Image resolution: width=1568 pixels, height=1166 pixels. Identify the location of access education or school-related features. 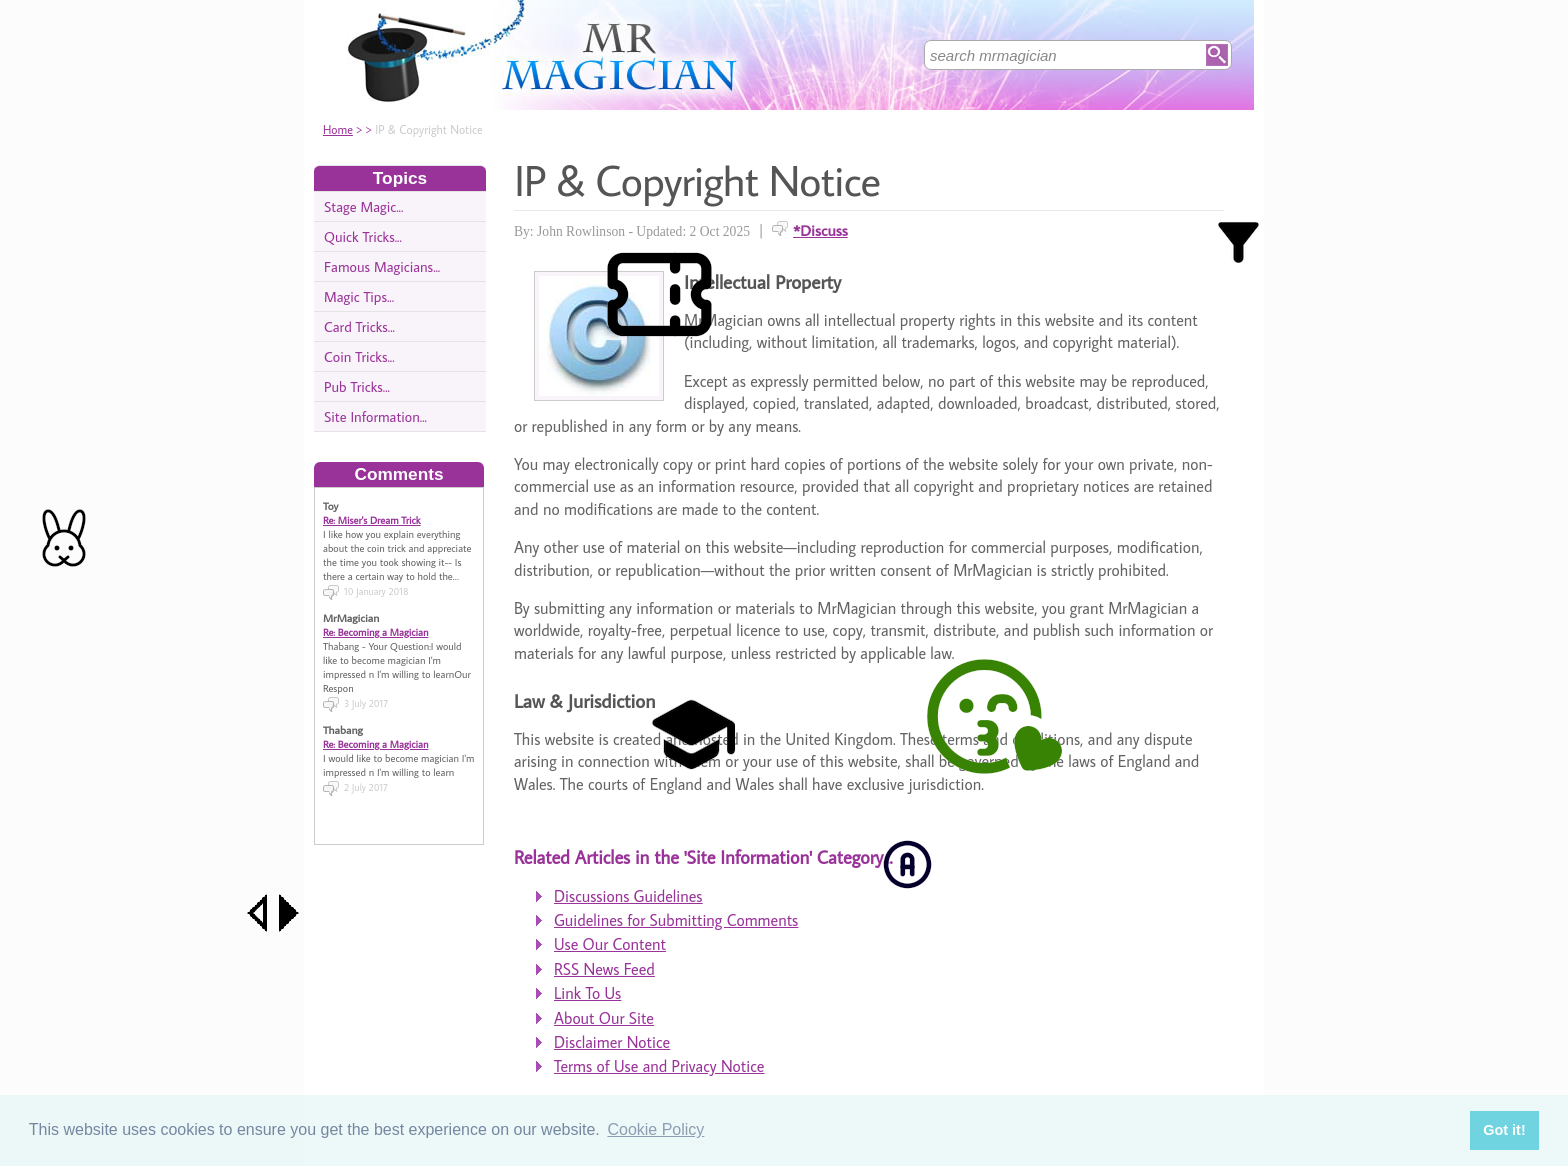
(691, 734).